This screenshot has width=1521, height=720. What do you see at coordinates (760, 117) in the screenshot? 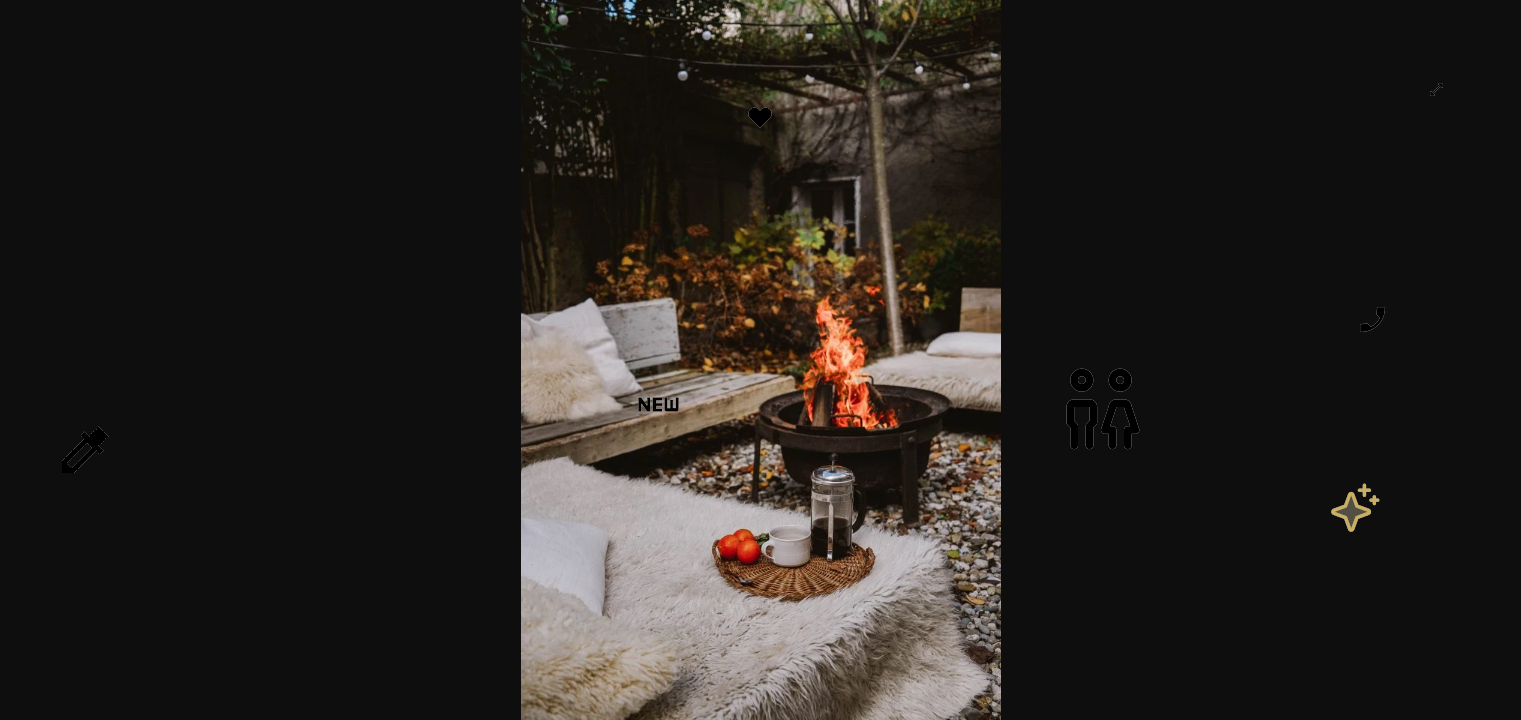
I see `add to favorites` at bounding box center [760, 117].